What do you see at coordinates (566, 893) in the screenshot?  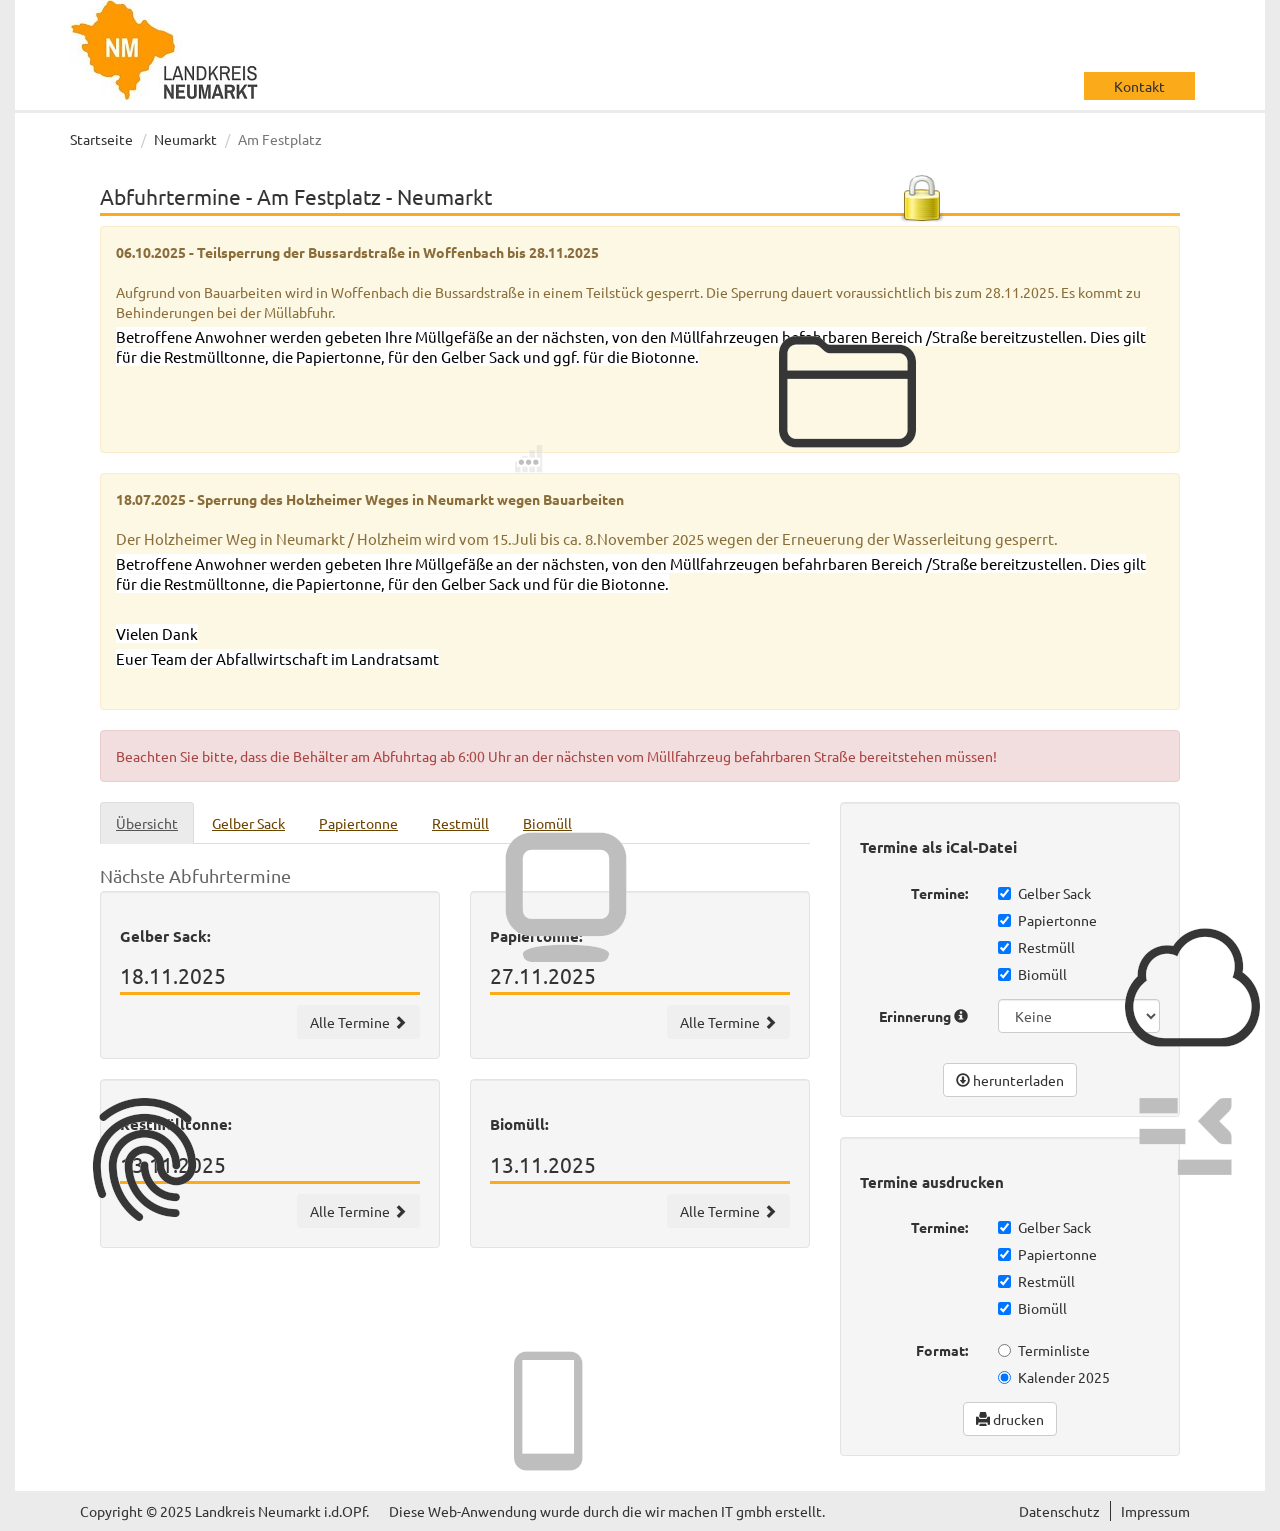 I see `access computer or desktop settings` at bounding box center [566, 893].